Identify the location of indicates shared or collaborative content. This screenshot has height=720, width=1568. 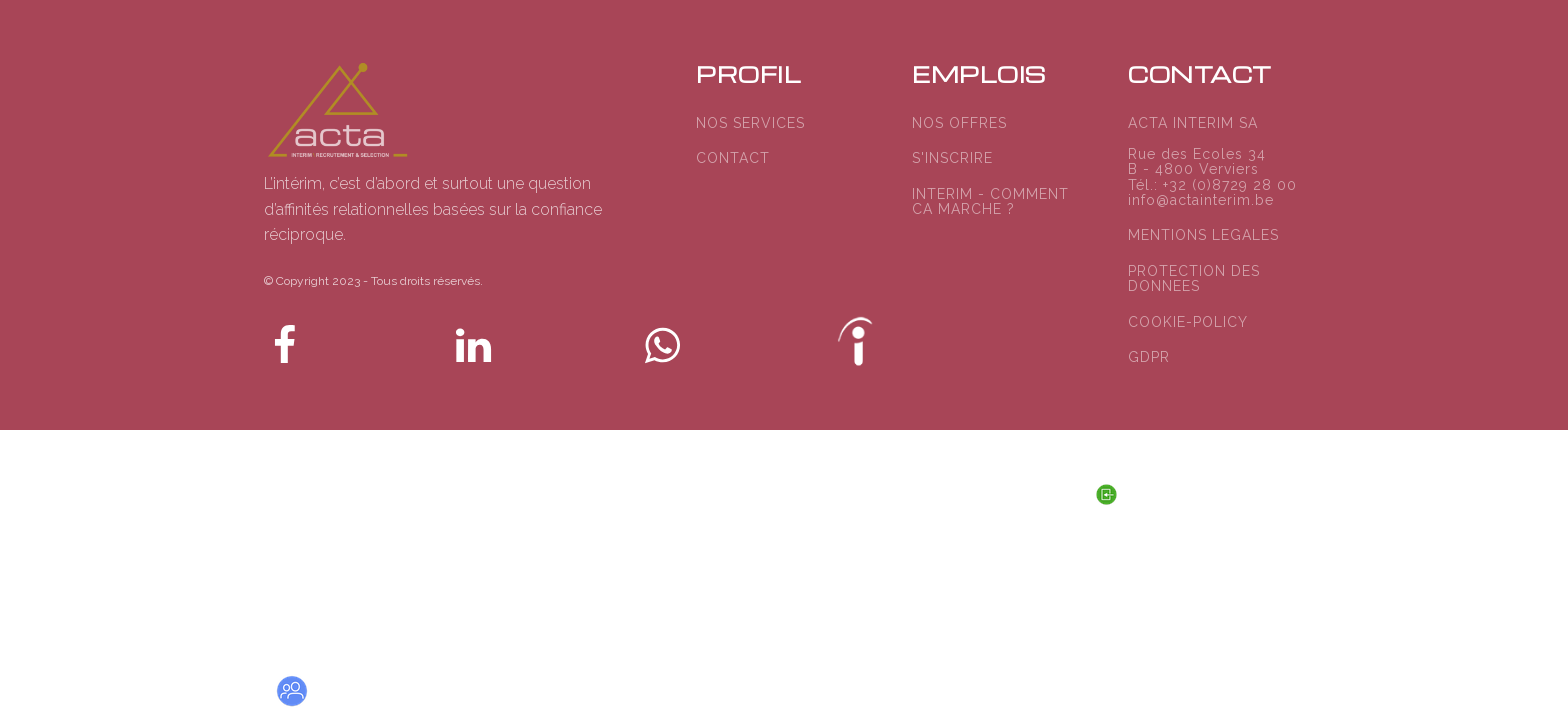
(292, 691).